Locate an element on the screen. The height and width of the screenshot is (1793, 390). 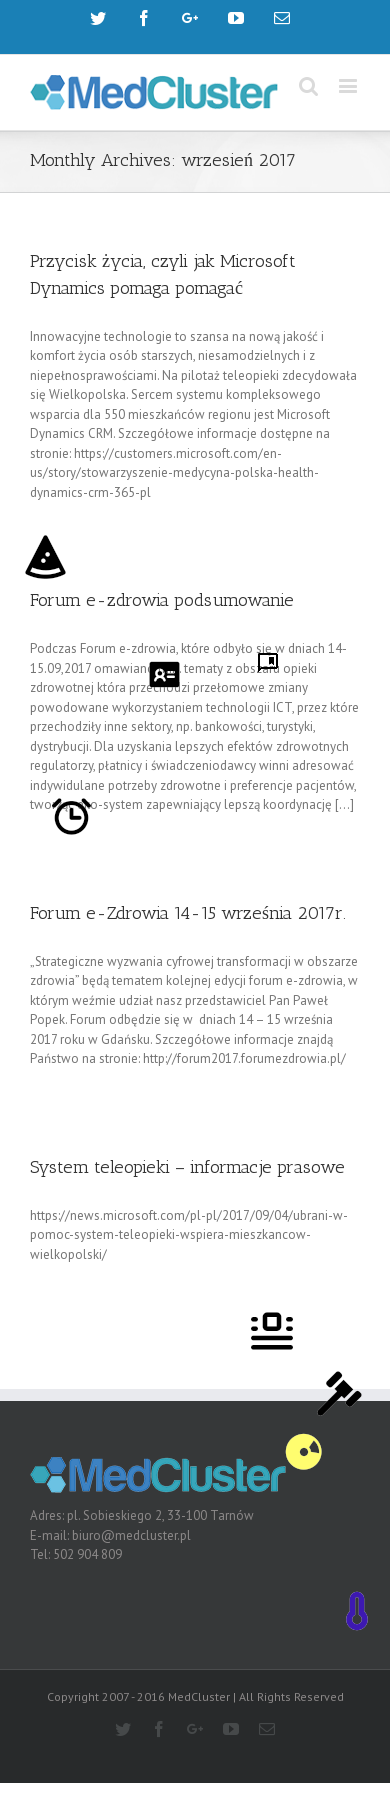
access saved comments or messages is located at coordinates (268, 663).